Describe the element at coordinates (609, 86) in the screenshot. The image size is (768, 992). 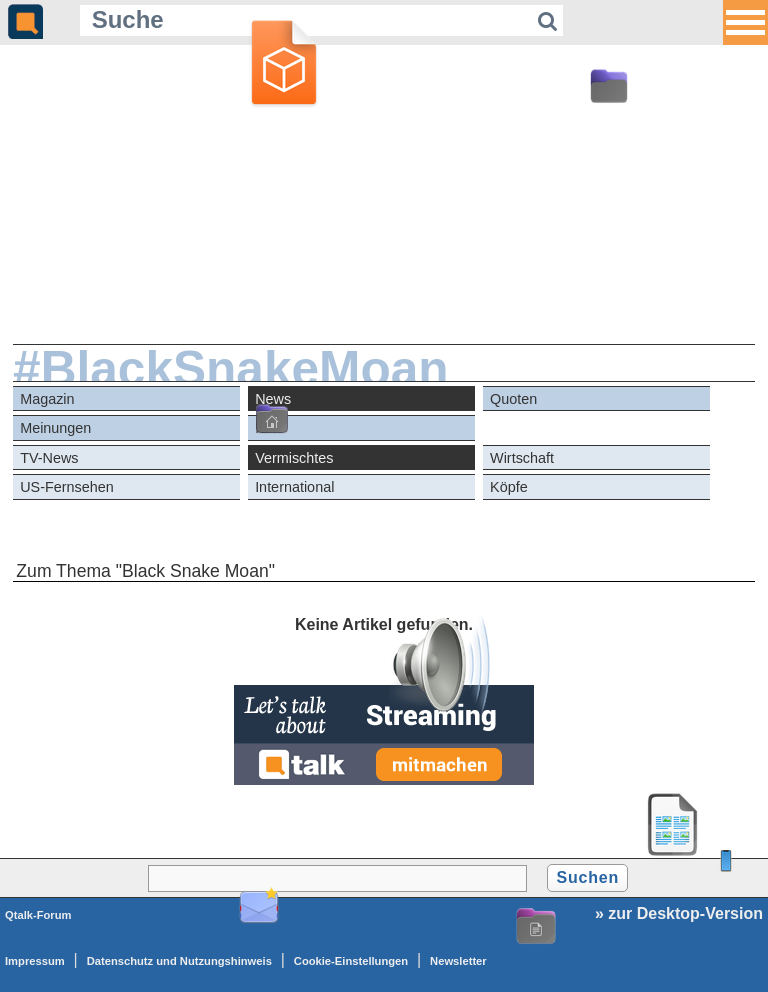
I see `drop files here to add to folder` at that location.